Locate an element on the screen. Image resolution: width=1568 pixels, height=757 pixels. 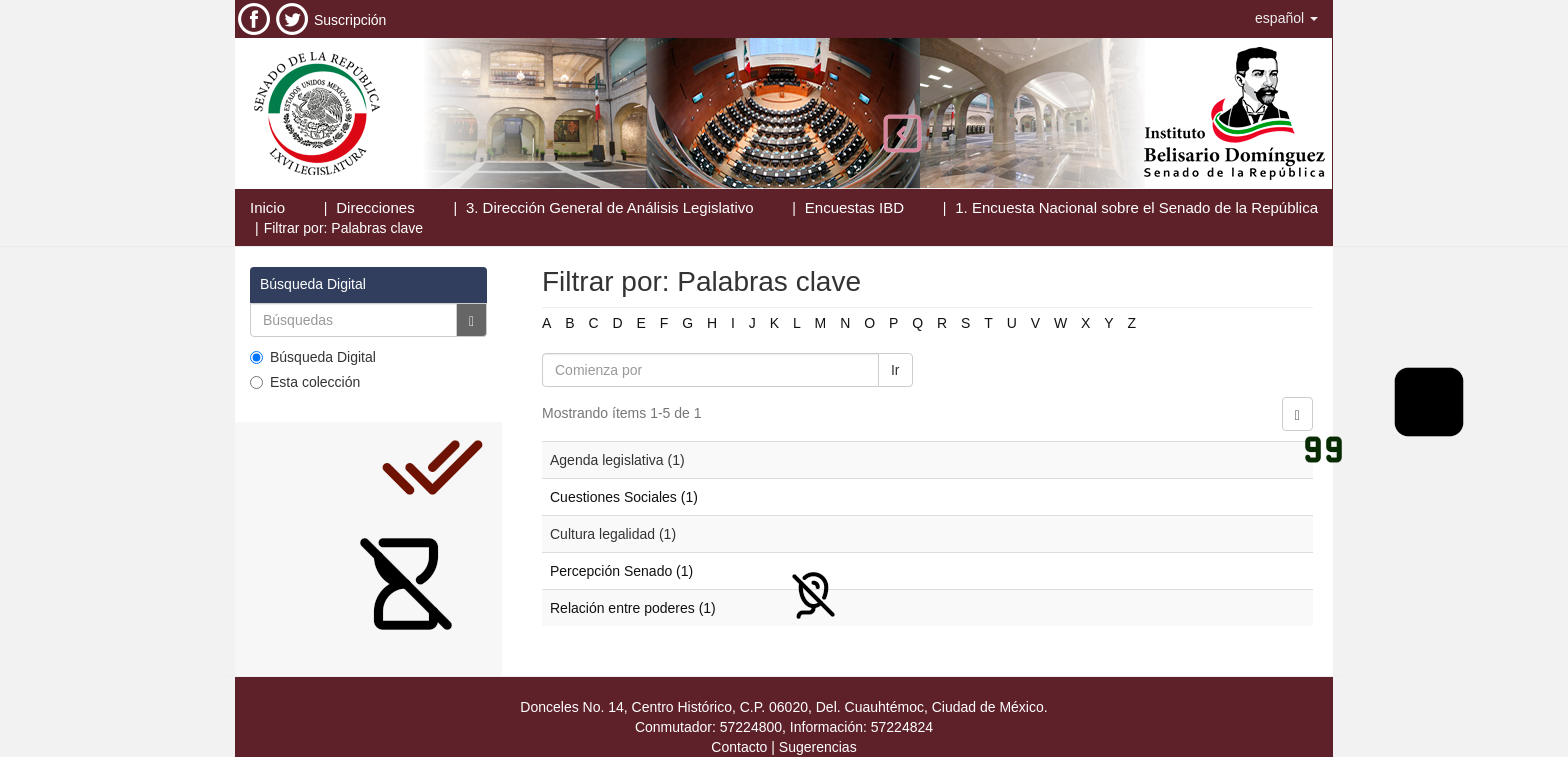
indicates 99 or more unread notifications is located at coordinates (1323, 449).